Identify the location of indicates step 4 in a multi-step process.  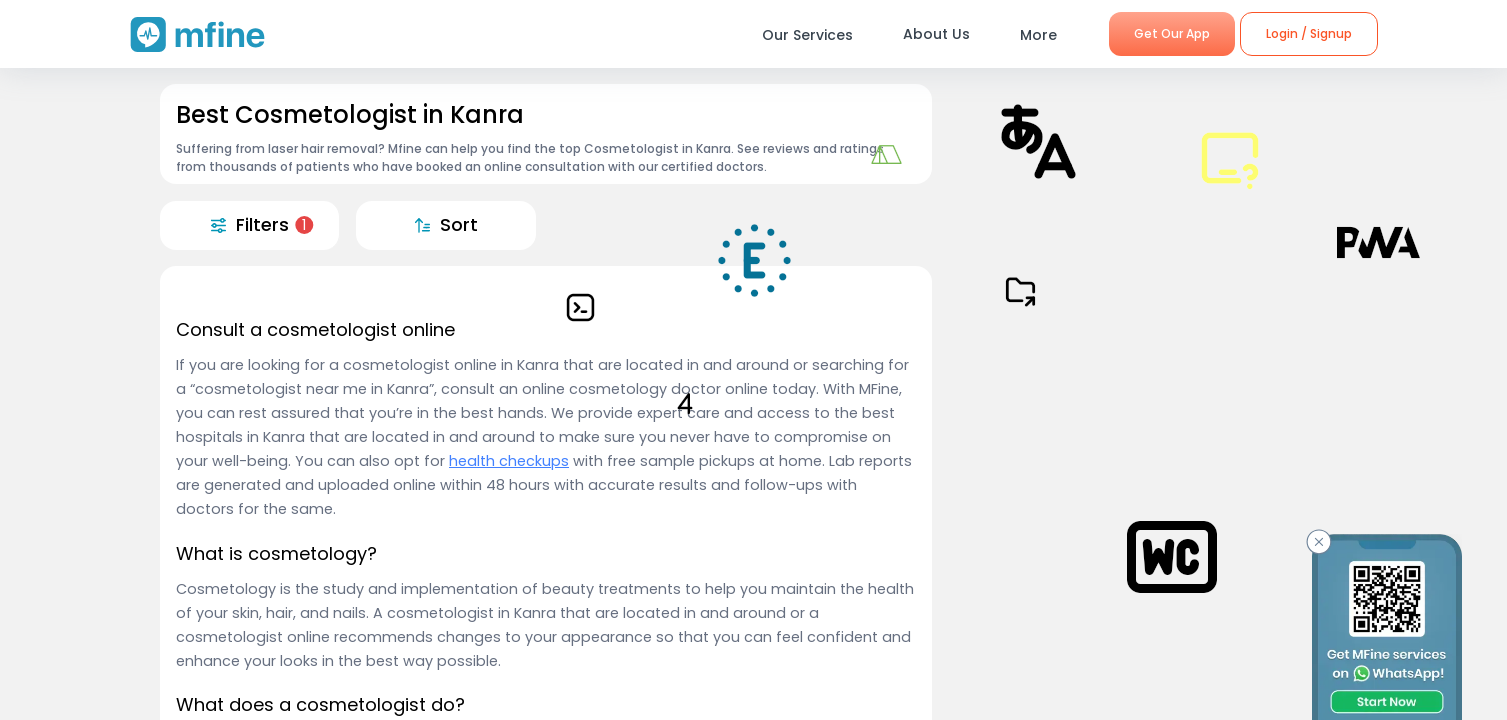
(685, 403).